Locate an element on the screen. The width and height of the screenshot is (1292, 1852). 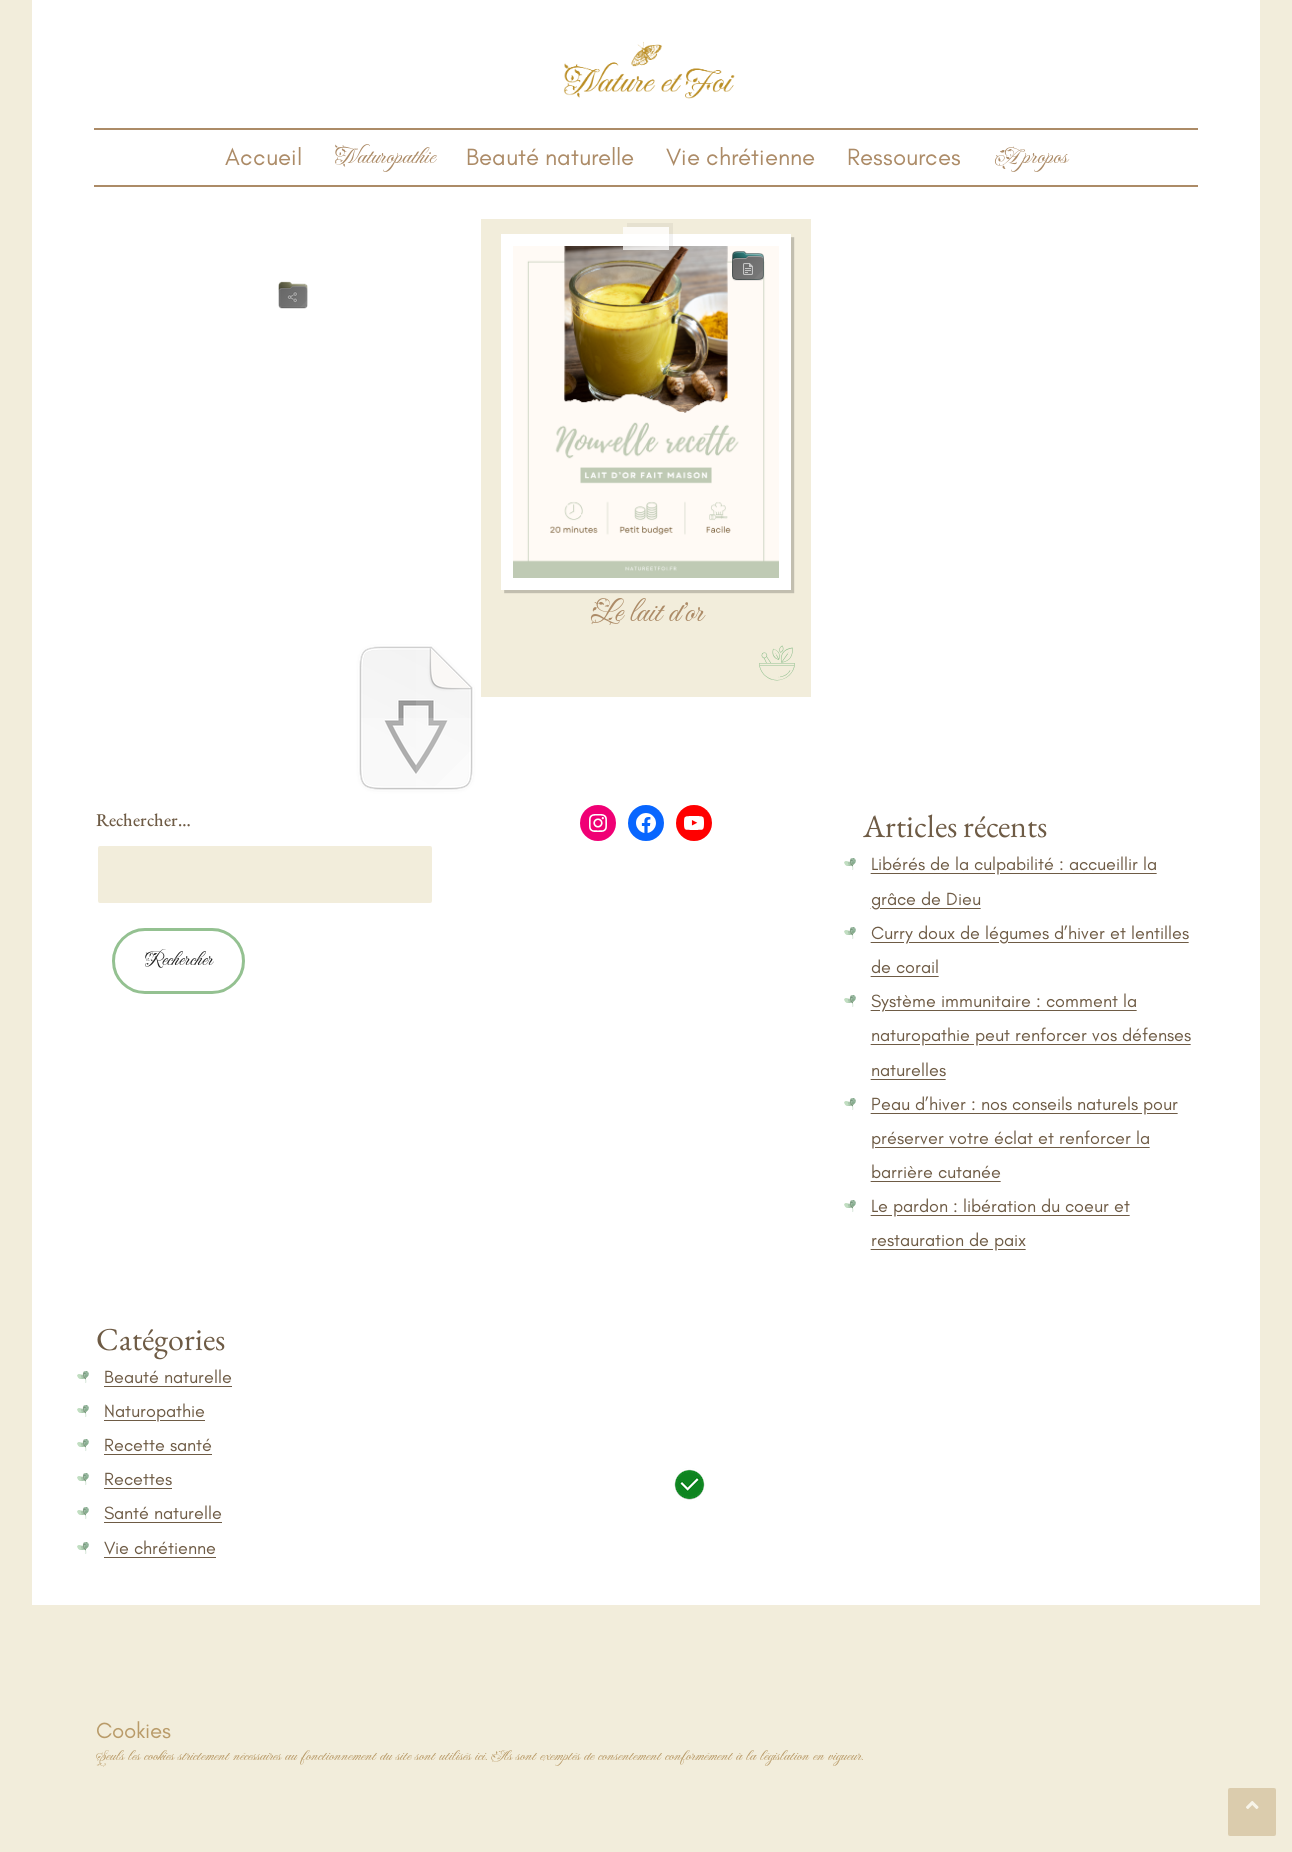
install file or package is located at coordinates (416, 718).